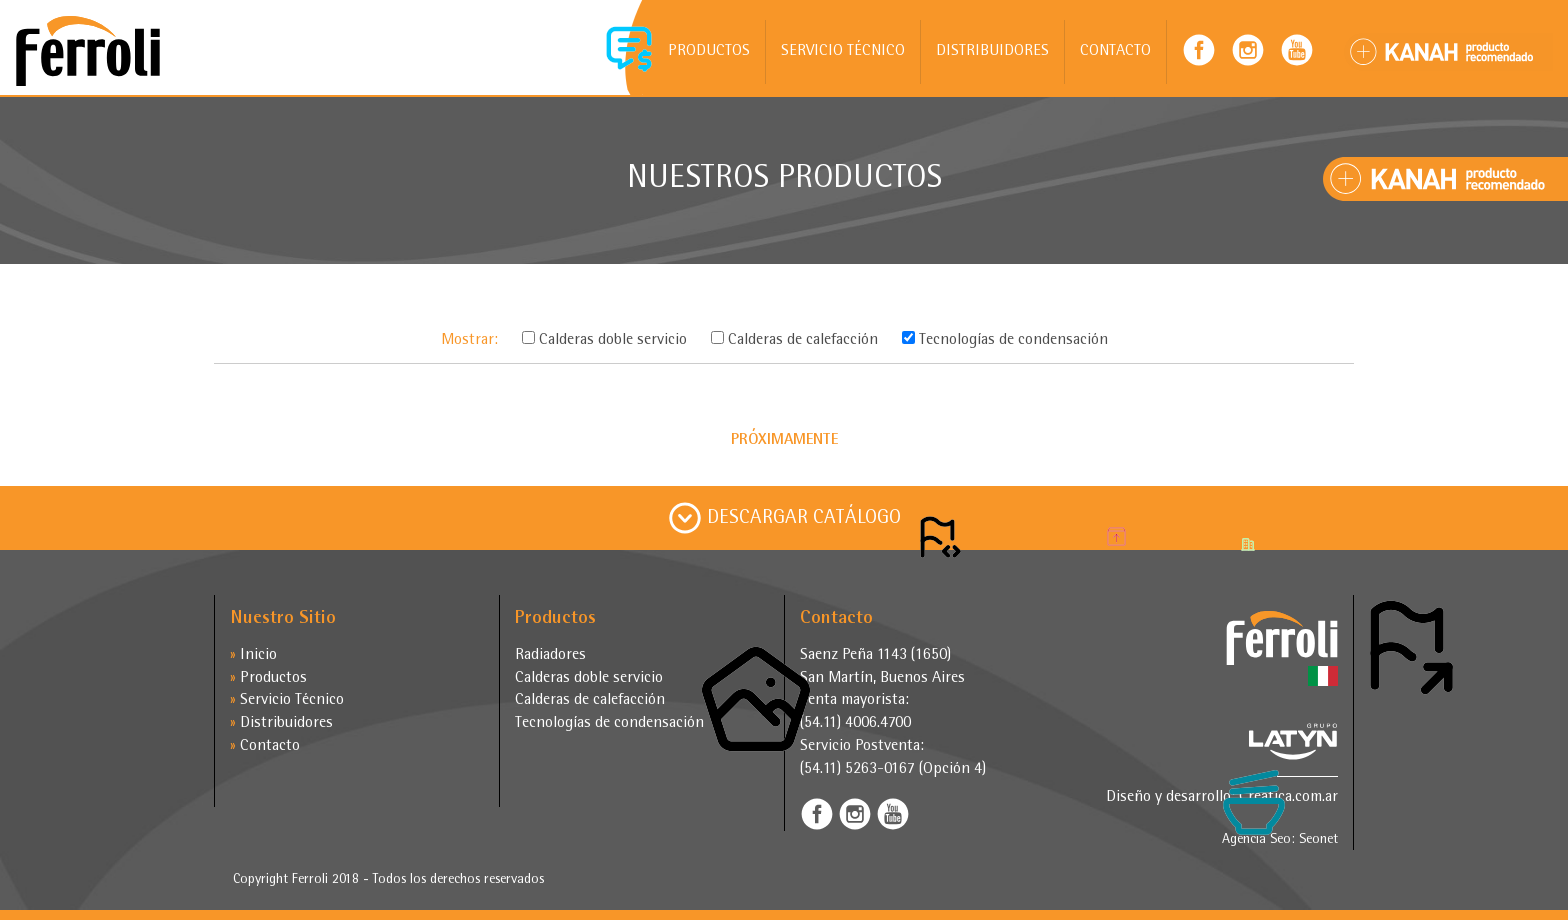  Describe the element at coordinates (937, 536) in the screenshot. I see `access feature flags or code toggles` at that location.